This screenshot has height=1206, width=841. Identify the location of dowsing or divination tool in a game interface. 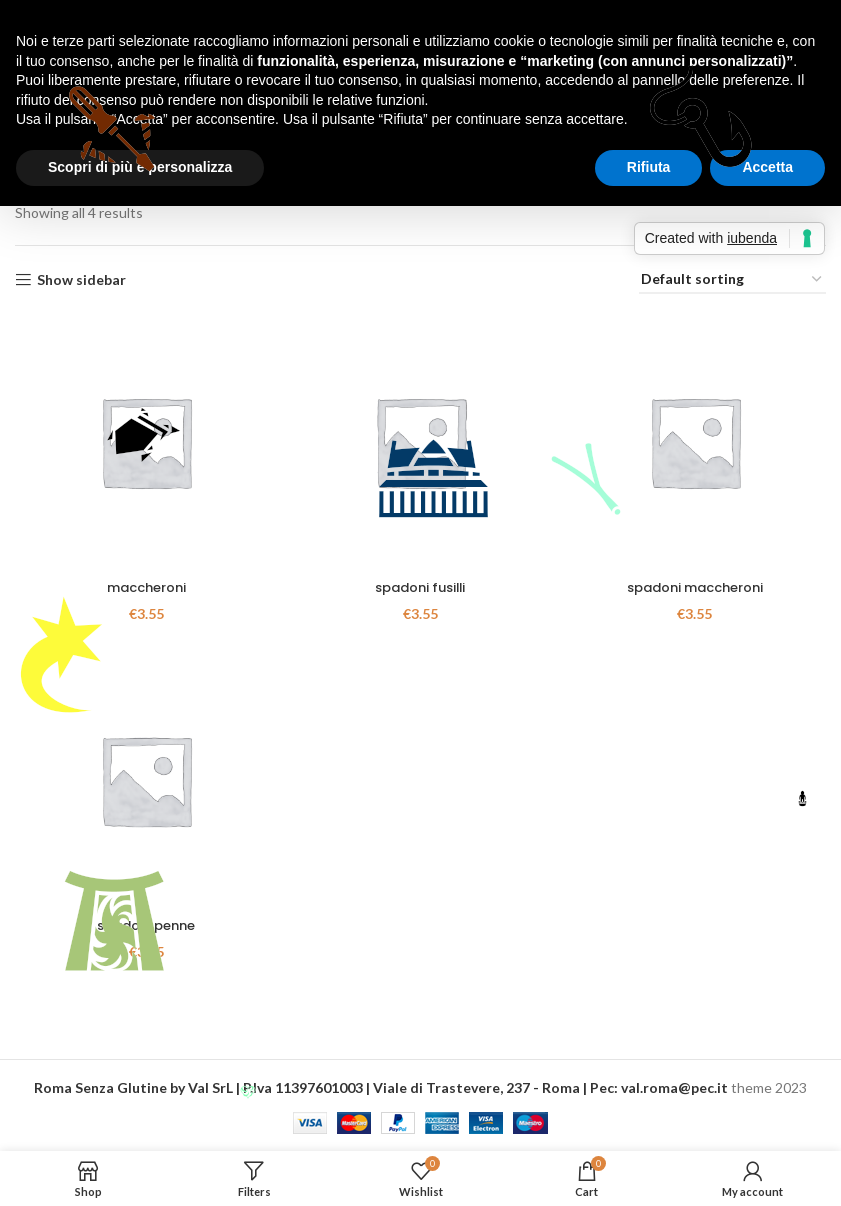
(586, 479).